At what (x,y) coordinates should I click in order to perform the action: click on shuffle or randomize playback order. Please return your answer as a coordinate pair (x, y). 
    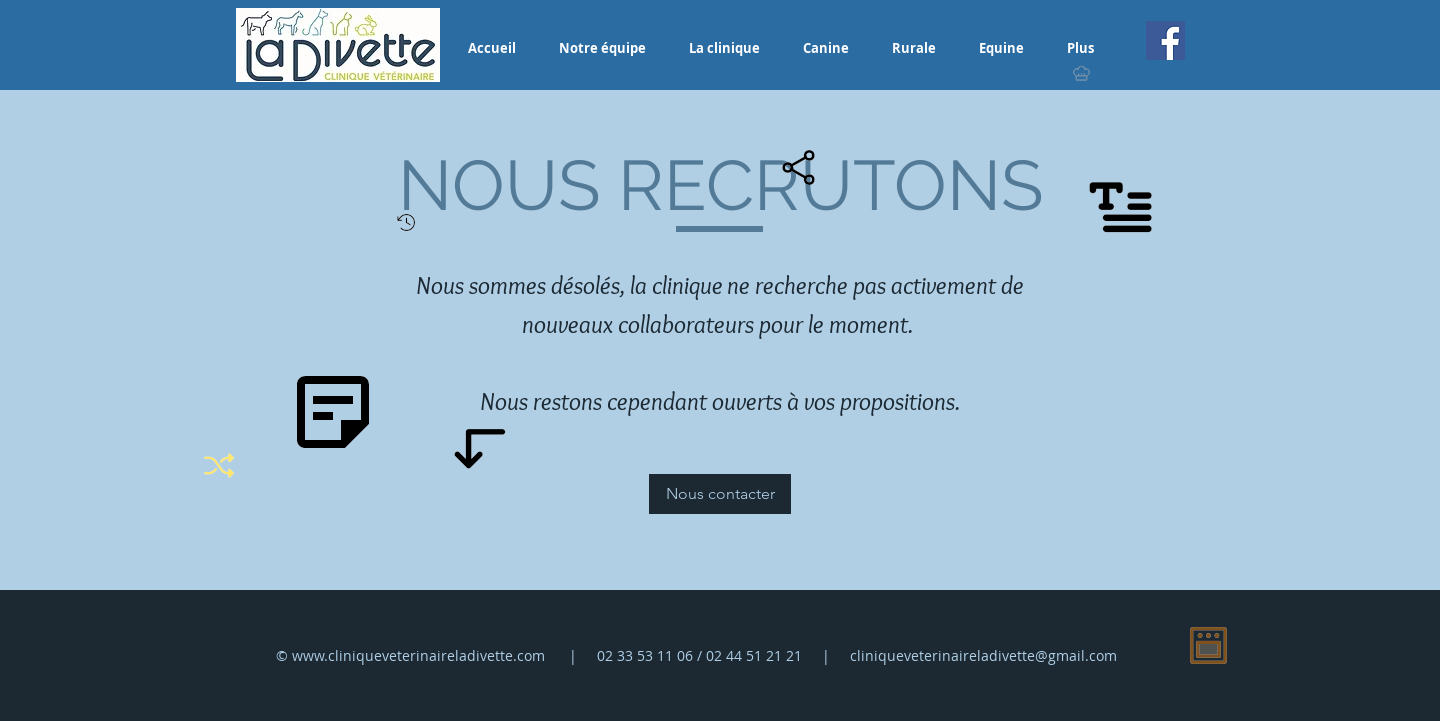
    Looking at the image, I should click on (218, 465).